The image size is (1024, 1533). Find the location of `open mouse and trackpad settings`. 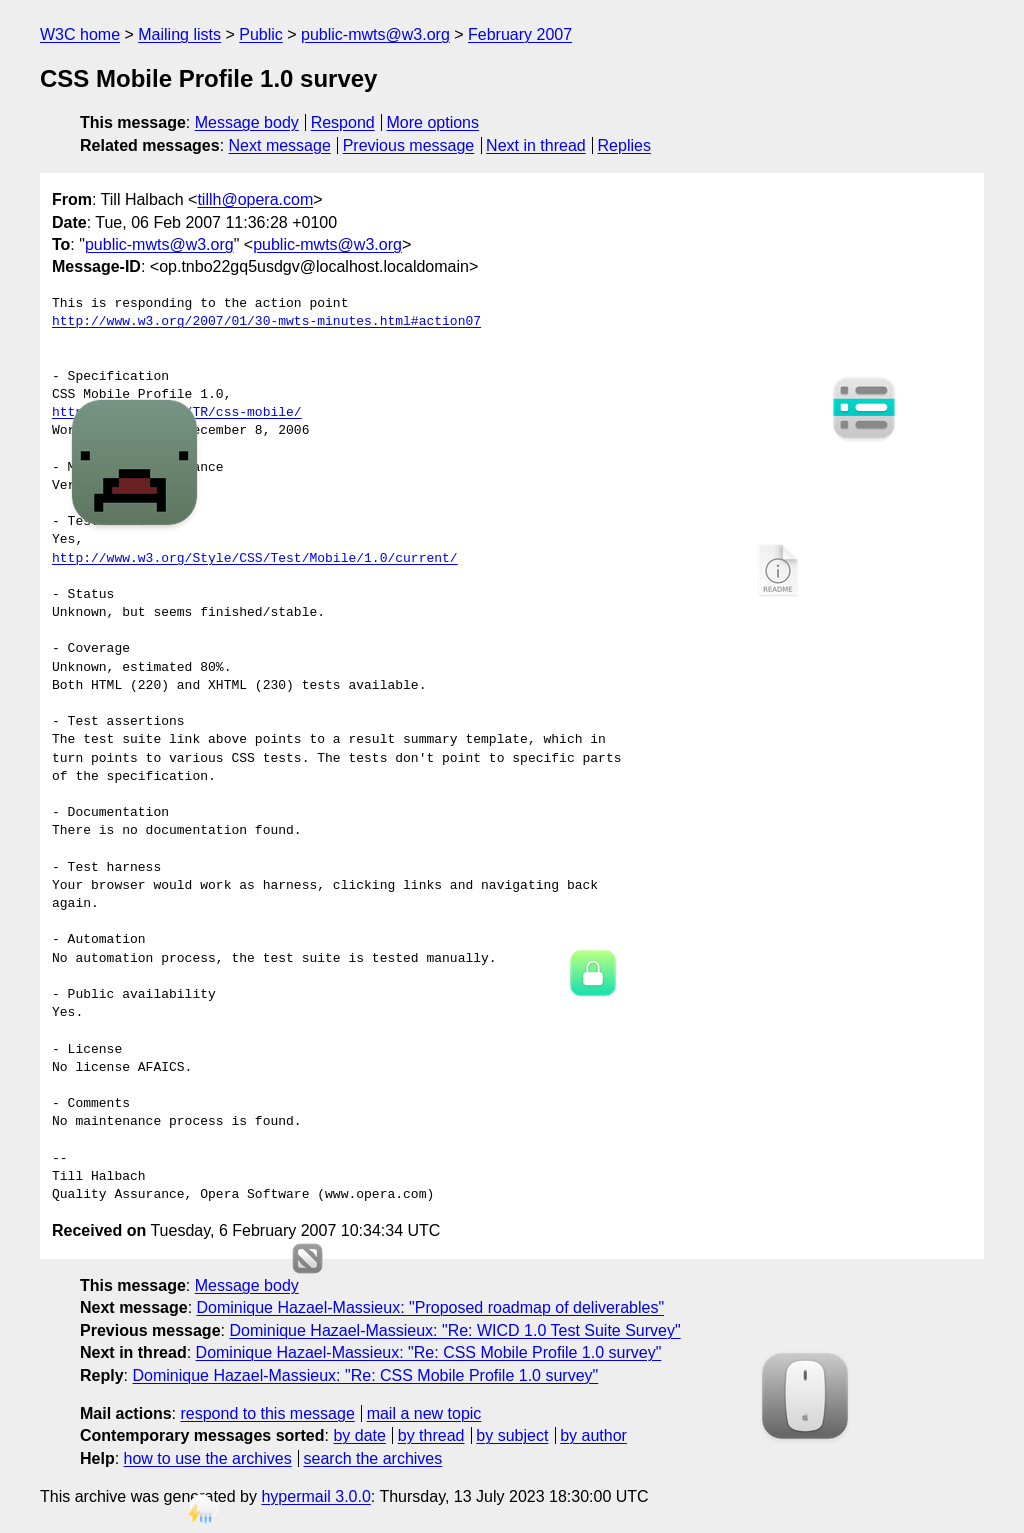

open mouse and trackpad settings is located at coordinates (805, 1396).